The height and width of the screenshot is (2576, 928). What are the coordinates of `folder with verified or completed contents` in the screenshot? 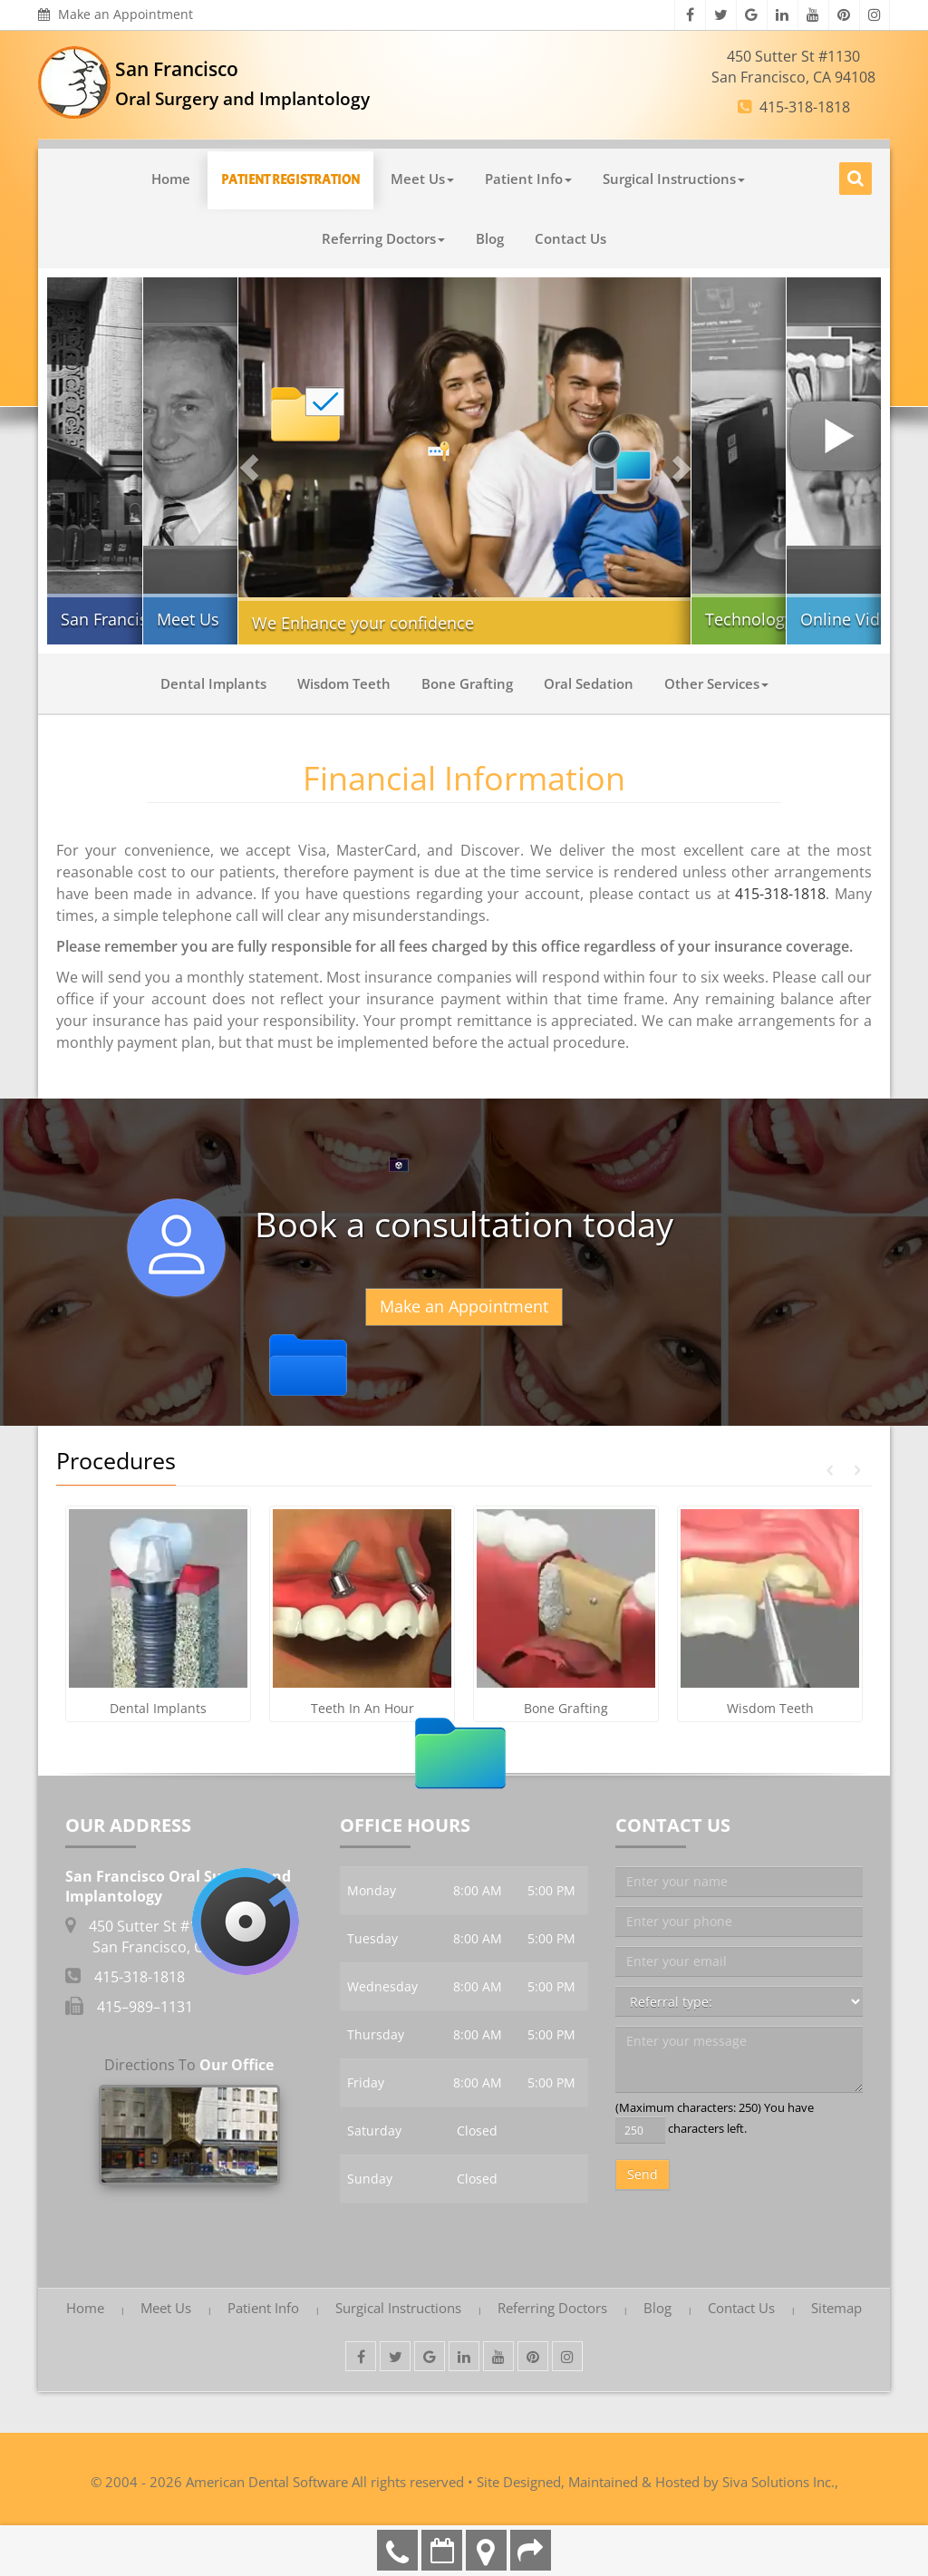 It's located at (305, 416).